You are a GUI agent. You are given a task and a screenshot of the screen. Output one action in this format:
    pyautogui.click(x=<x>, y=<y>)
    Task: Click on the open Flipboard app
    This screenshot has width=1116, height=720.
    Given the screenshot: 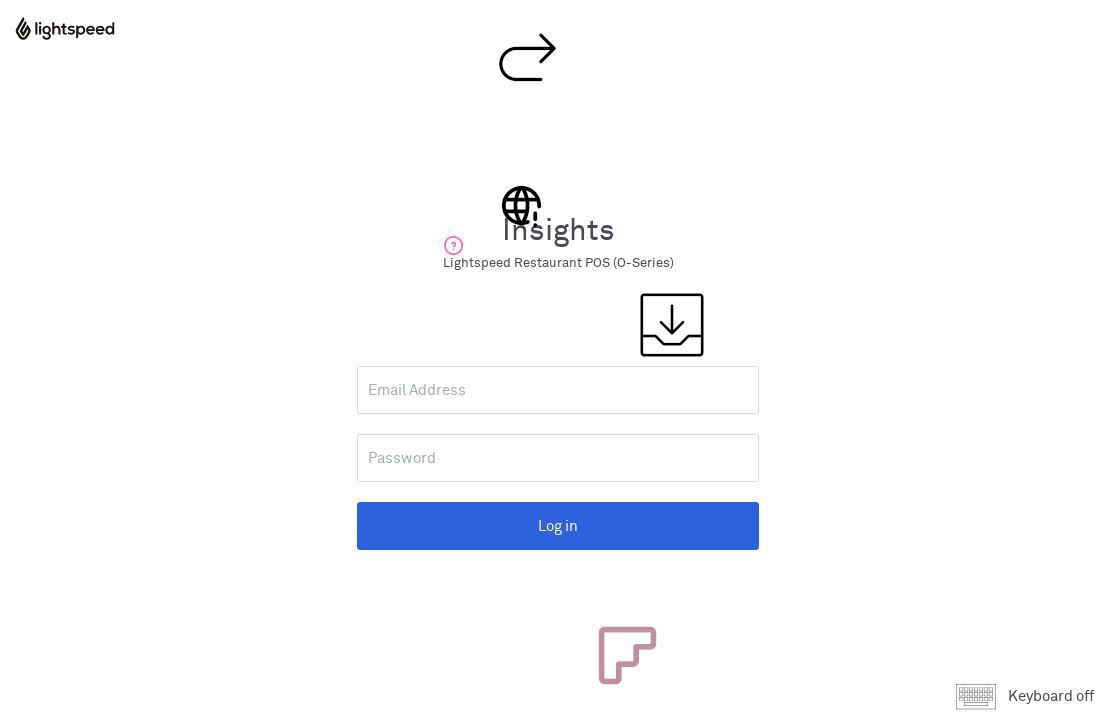 What is the action you would take?
    pyautogui.click(x=627, y=655)
    